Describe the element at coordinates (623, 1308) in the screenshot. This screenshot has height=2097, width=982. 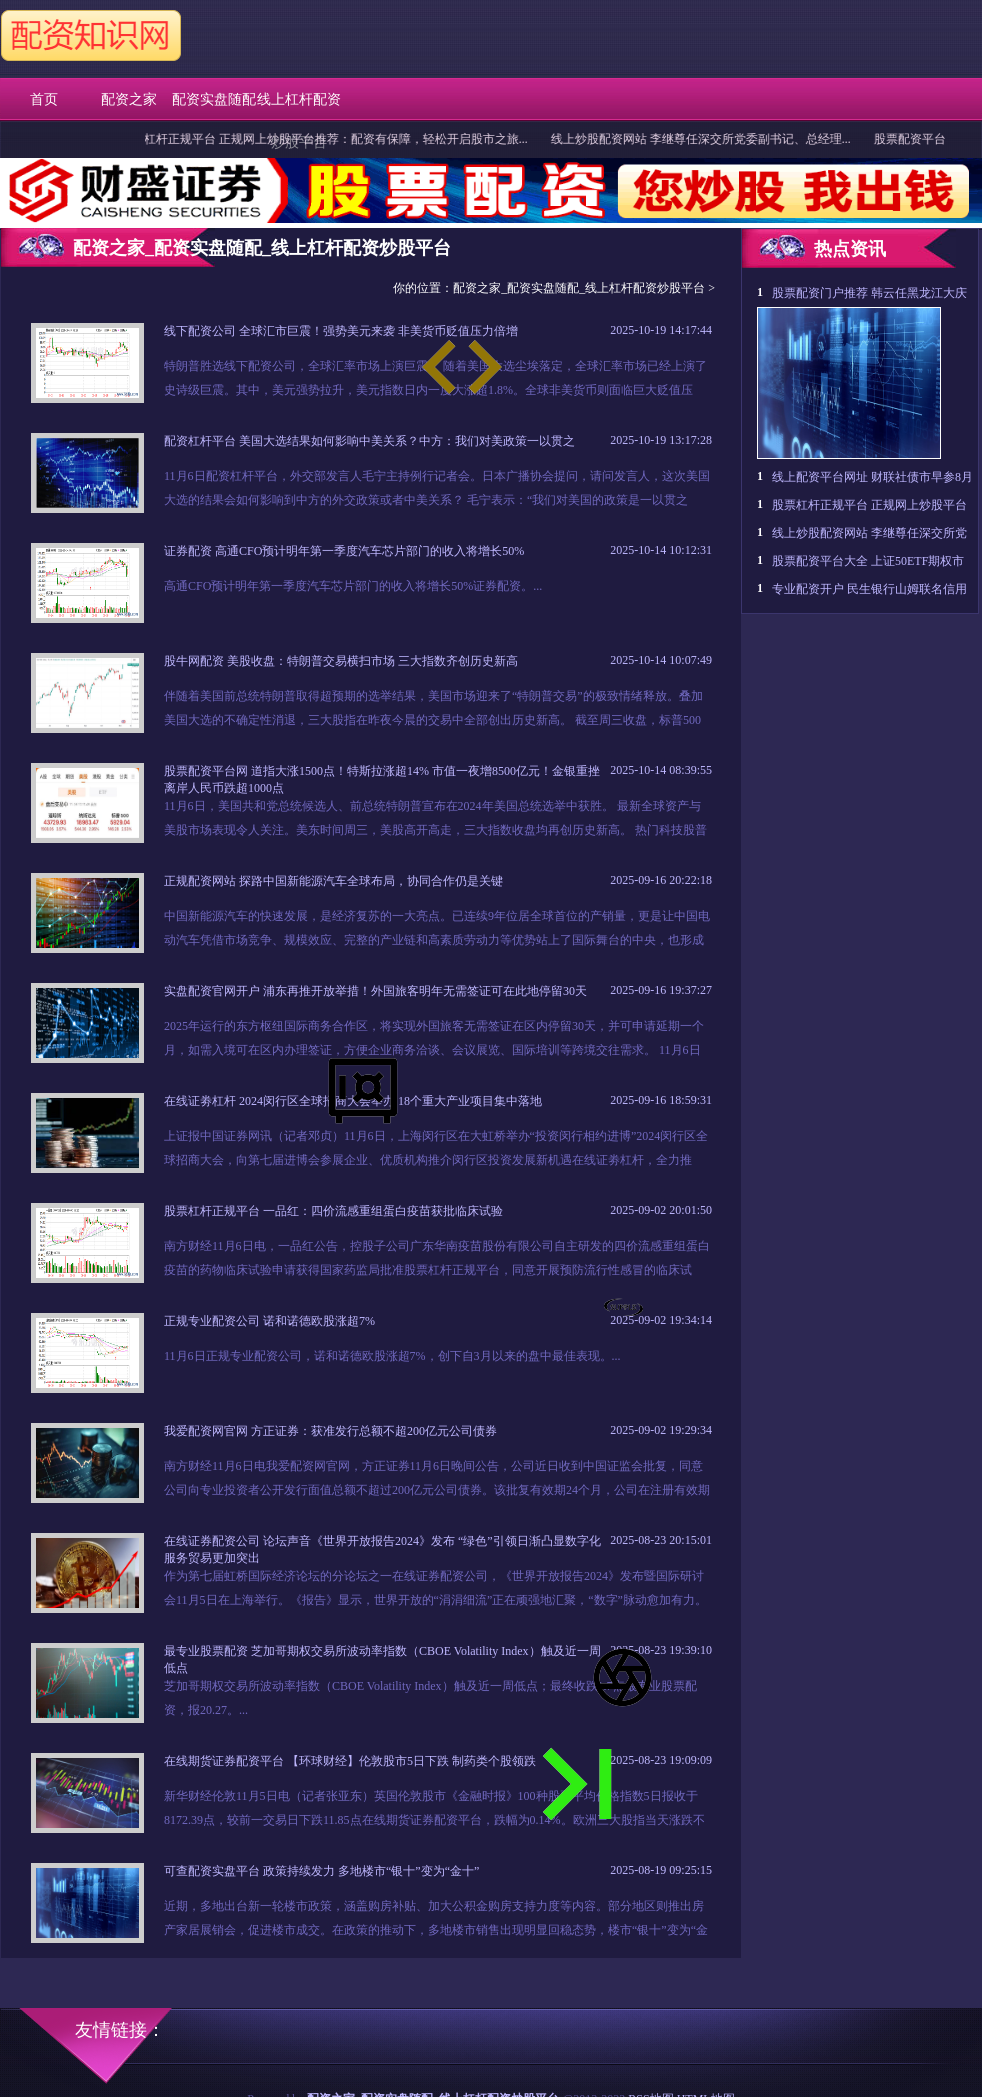
I see `supple brand logo` at that location.